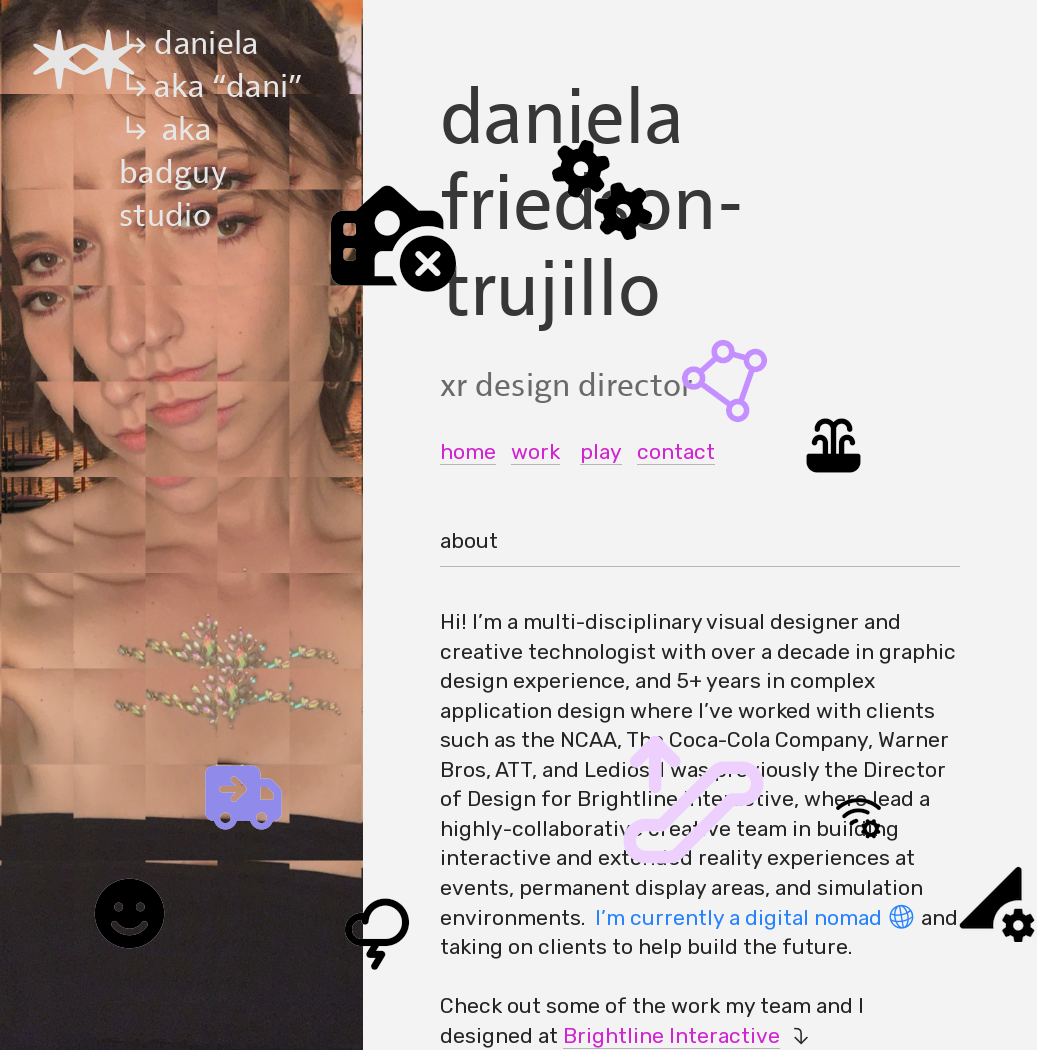 The image size is (1037, 1050). Describe the element at coordinates (693, 799) in the screenshot. I see `escalator going up` at that location.